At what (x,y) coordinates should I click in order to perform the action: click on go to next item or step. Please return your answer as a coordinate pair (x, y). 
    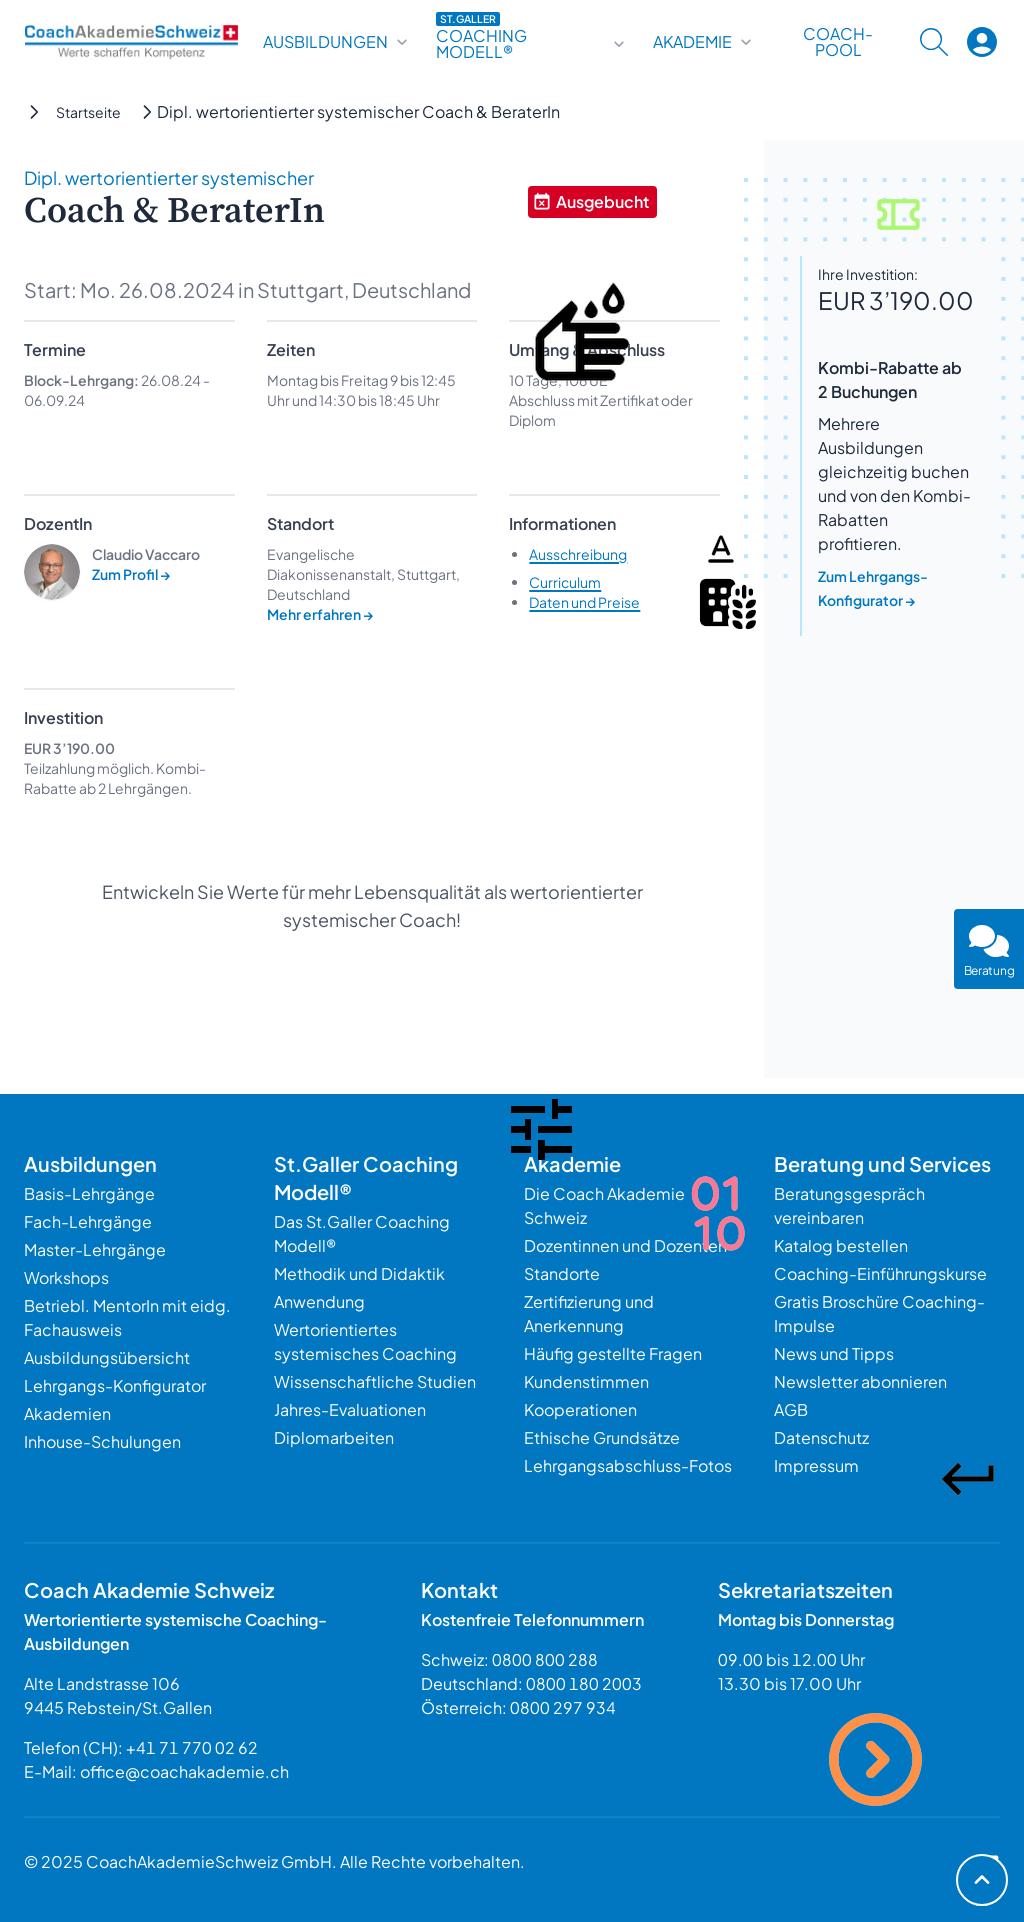
    Looking at the image, I should click on (875, 1759).